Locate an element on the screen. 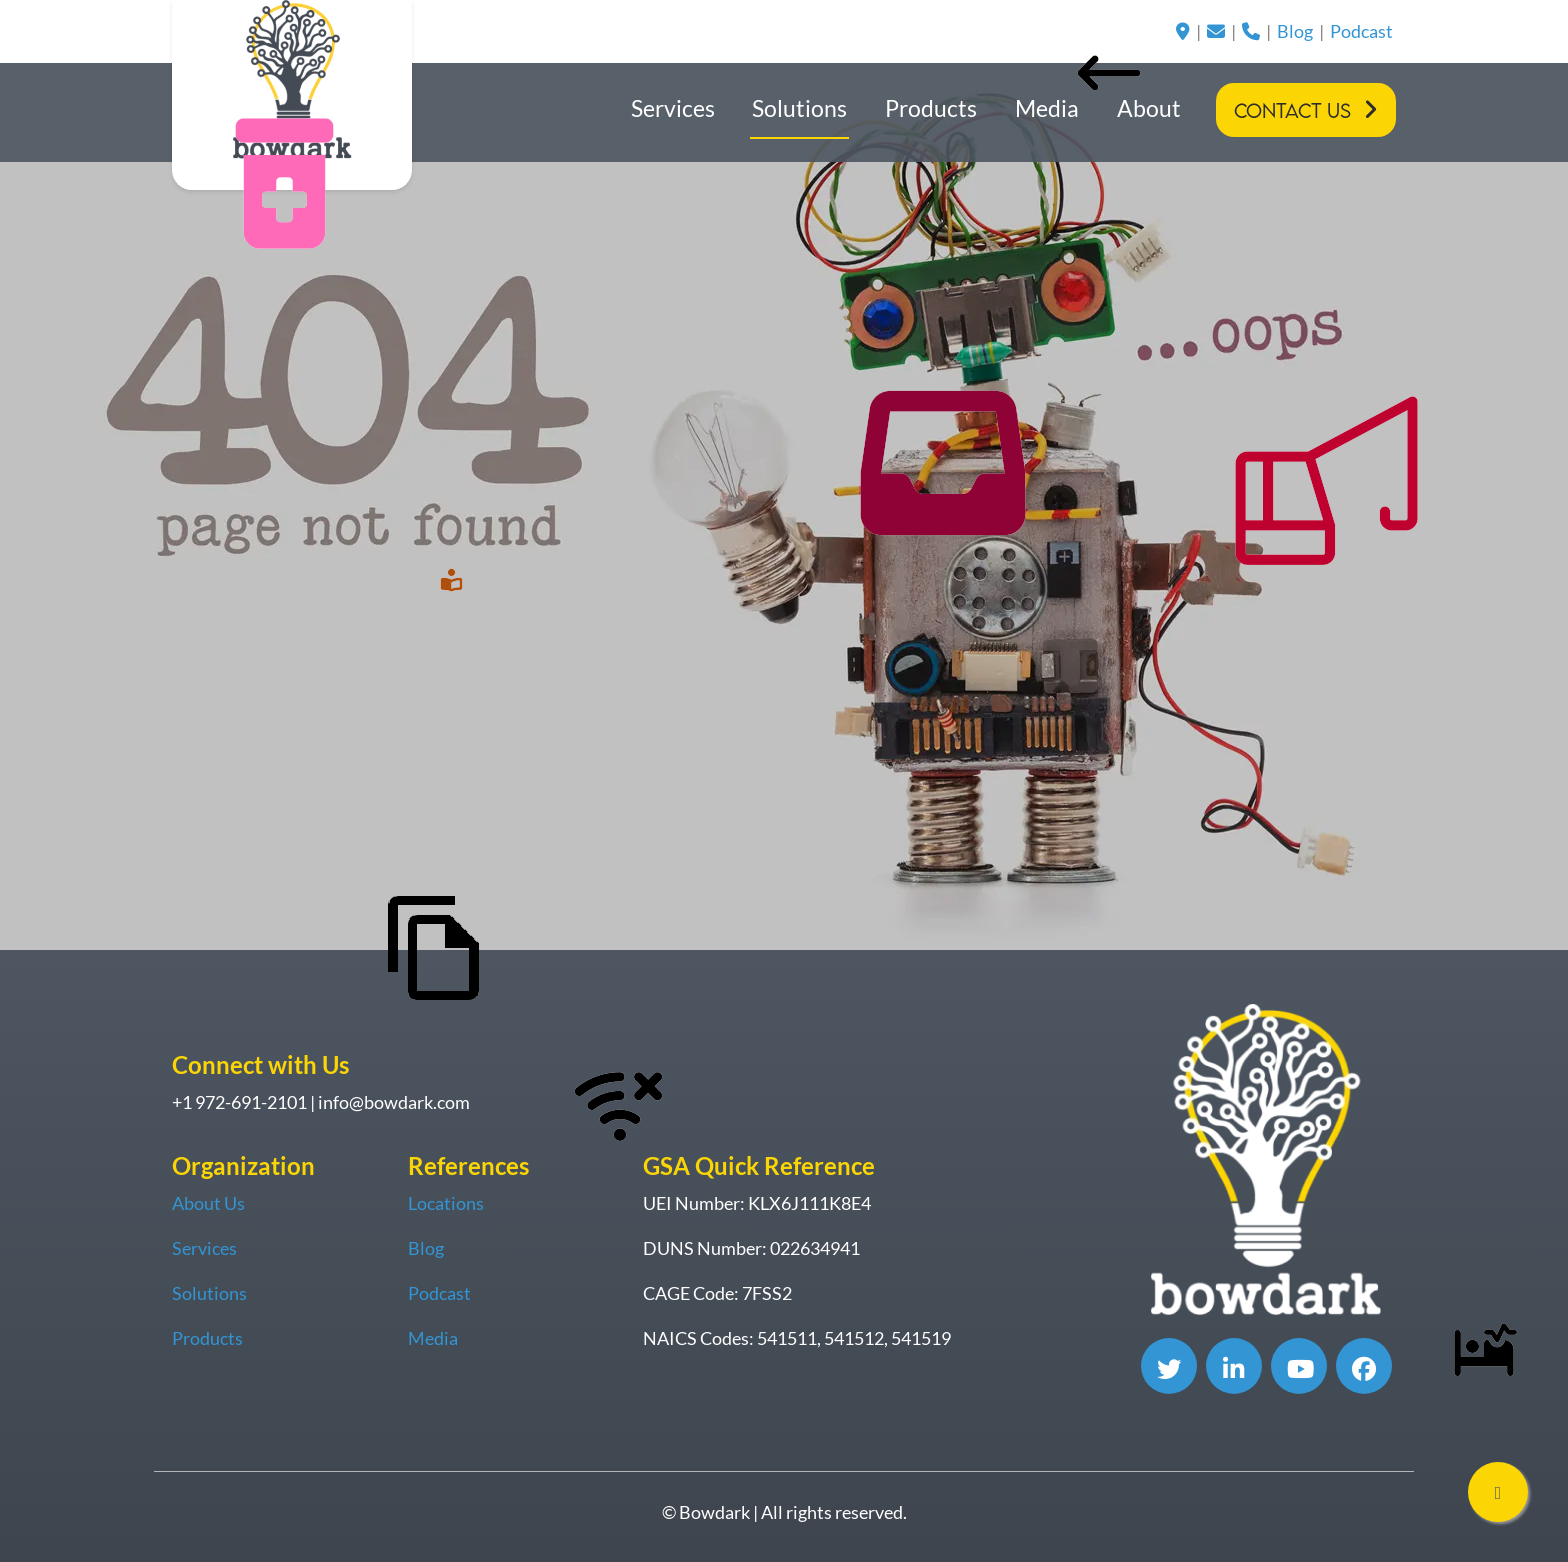  view your inbox is located at coordinates (943, 463).